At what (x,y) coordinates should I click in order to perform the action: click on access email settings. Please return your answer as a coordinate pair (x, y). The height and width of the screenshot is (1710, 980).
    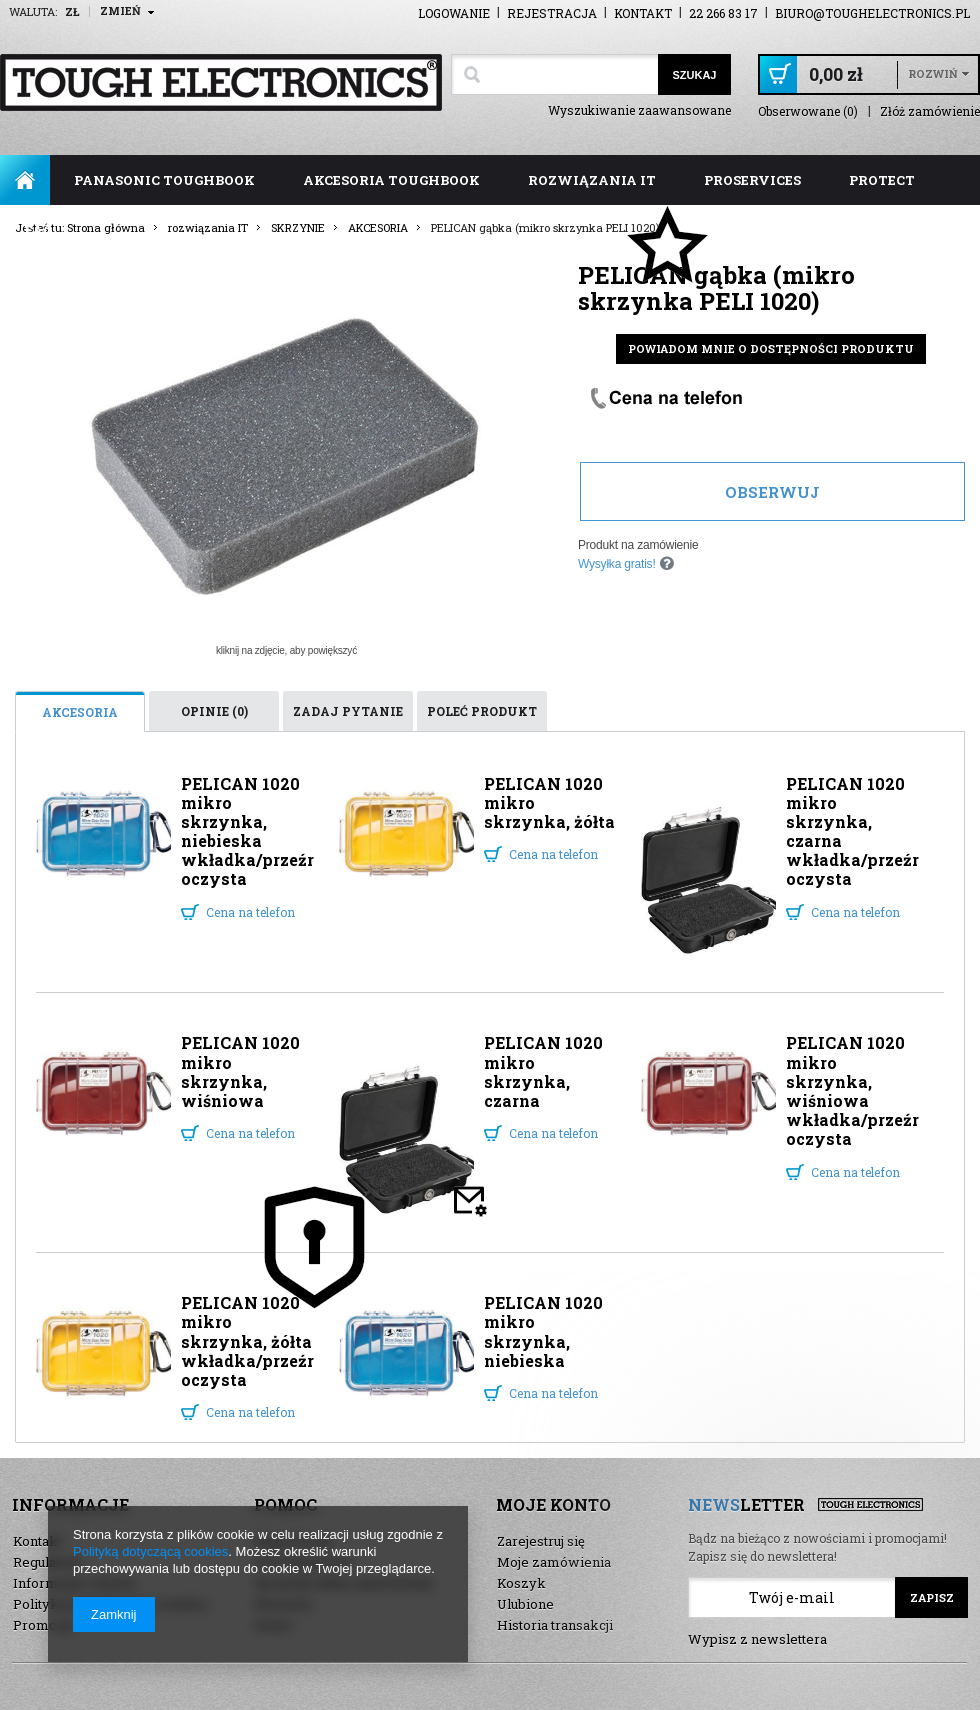
    Looking at the image, I should click on (469, 1200).